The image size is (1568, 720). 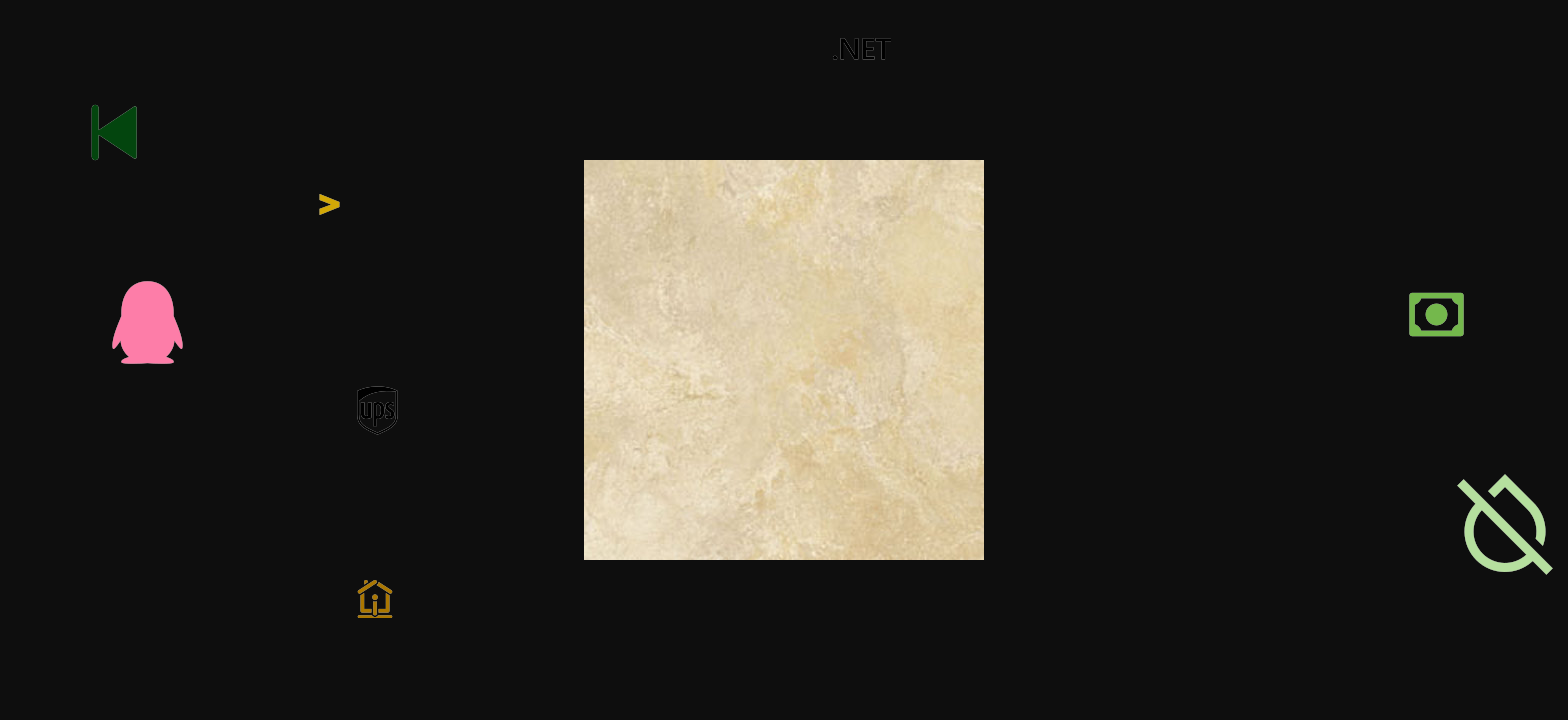 I want to click on accenture company logo, so click(x=329, y=204).